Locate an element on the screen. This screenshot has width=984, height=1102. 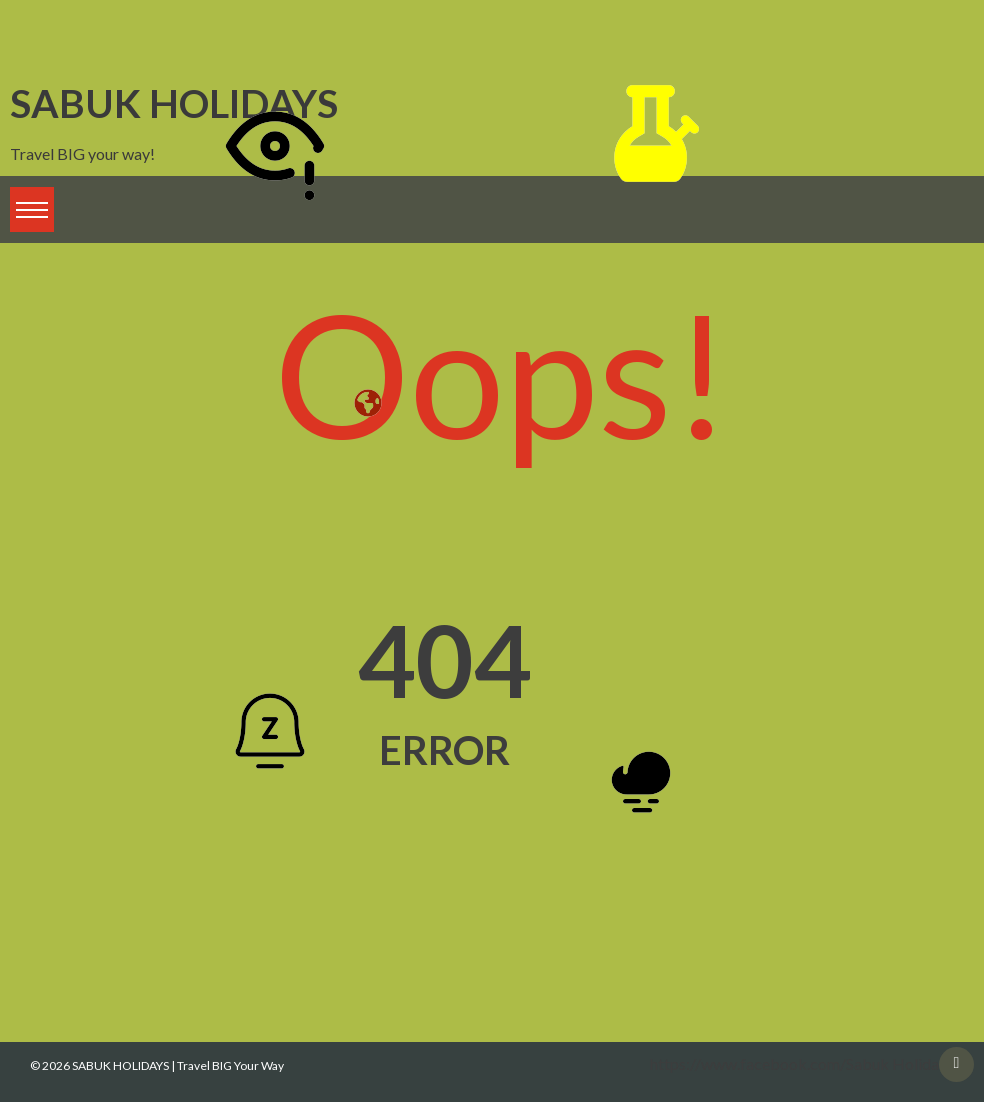
view alert or warning details is located at coordinates (275, 146).